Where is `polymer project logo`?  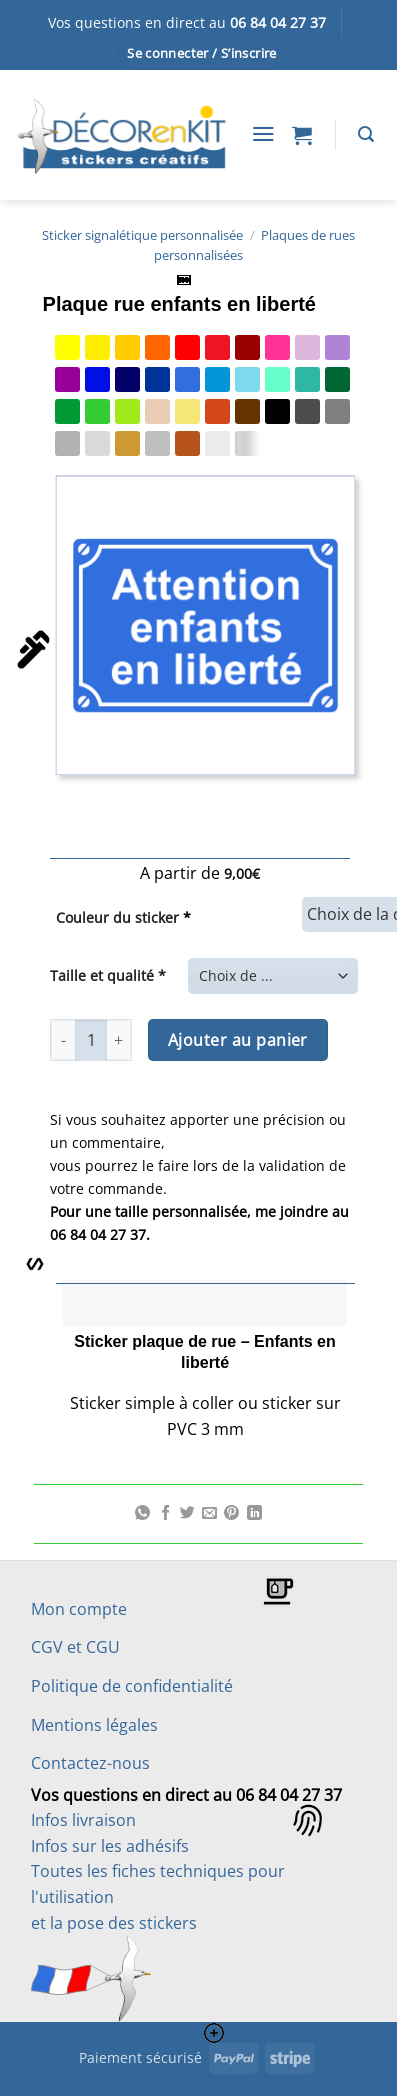 polymer project logo is located at coordinates (35, 1264).